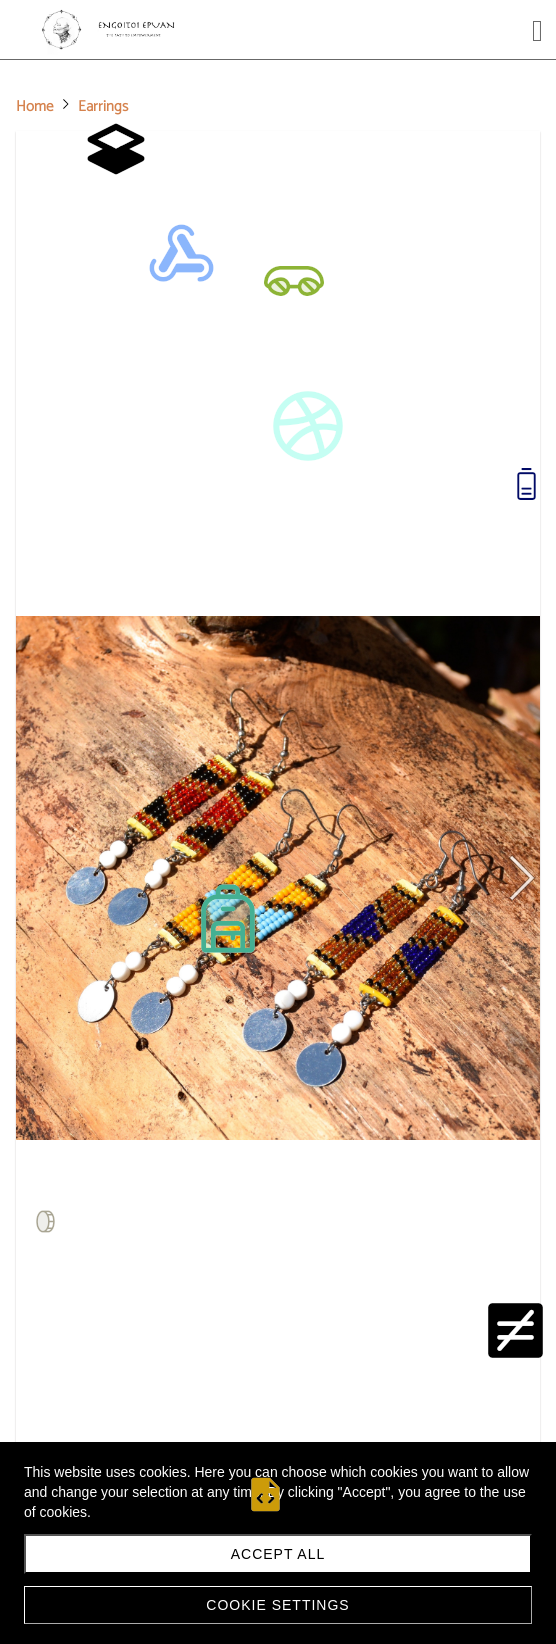 Image resolution: width=556 pixels, height=1644 pixels. What do you see at coordinates (526, 484) in the screenshot?
I see `indicates medium battery level` at bounding box center [526, 484].